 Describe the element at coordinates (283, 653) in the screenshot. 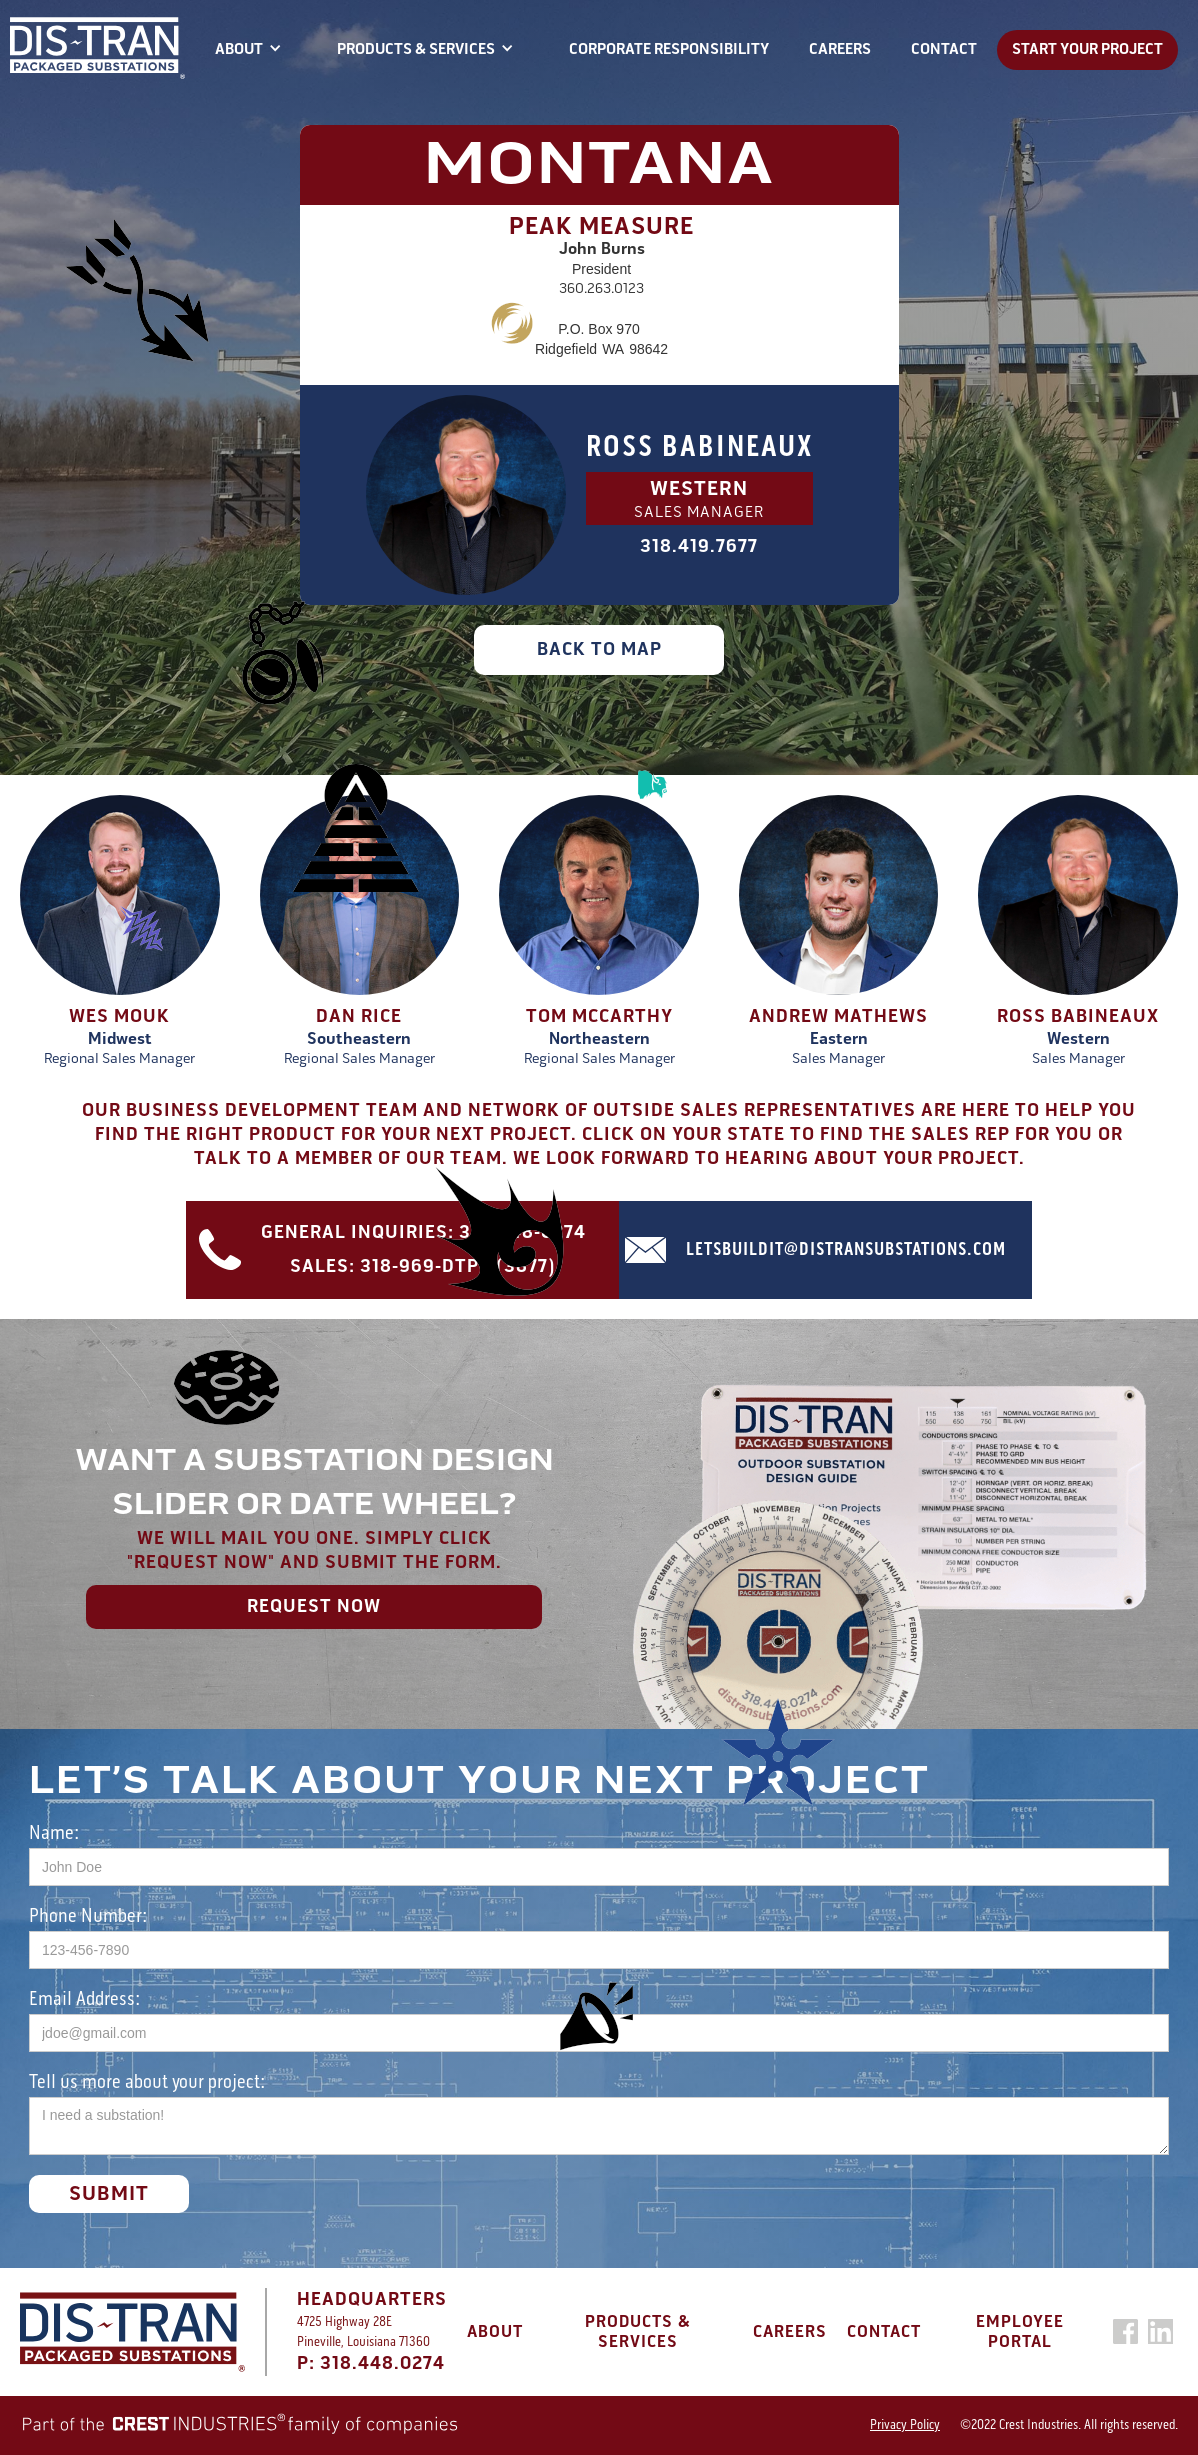

I see `view elapsed game time or timer` at that location.